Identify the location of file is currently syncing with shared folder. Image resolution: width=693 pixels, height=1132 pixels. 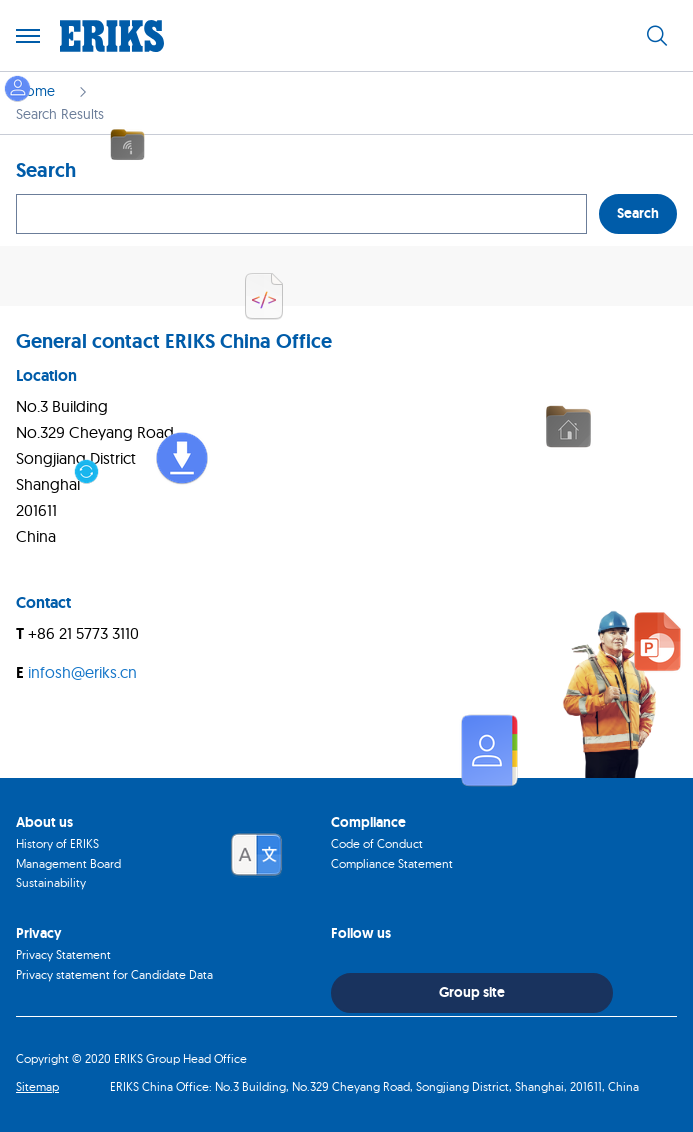
(86, 471).